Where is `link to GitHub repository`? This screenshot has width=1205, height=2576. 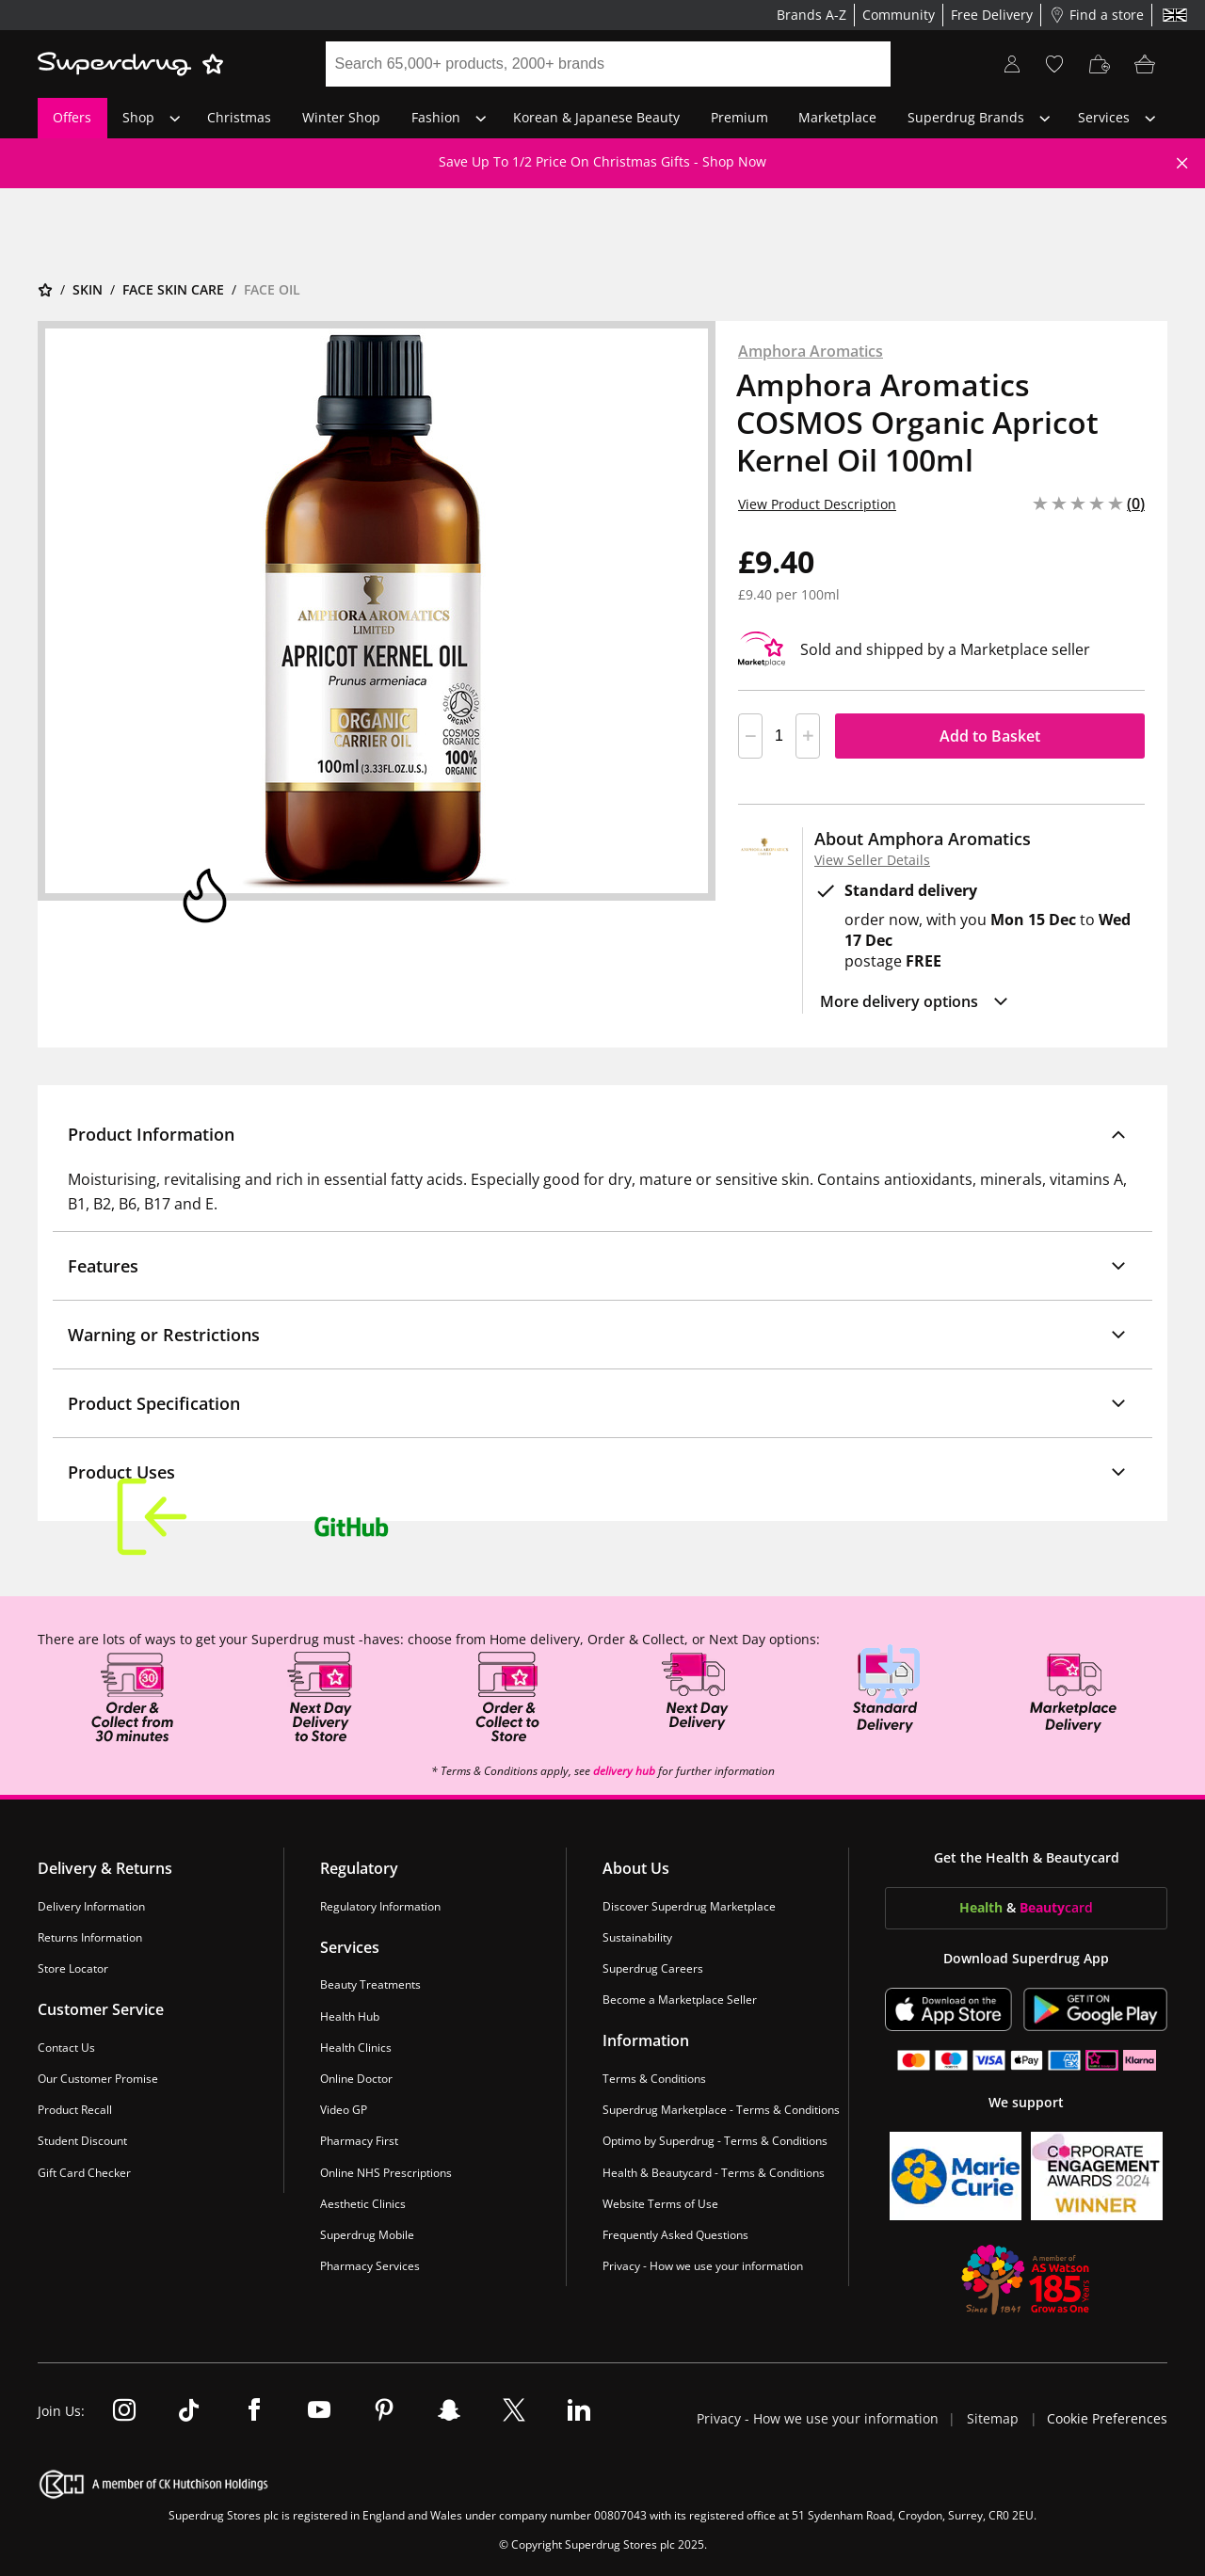
link to GitHub repository is located at coordinates (351, 1527).